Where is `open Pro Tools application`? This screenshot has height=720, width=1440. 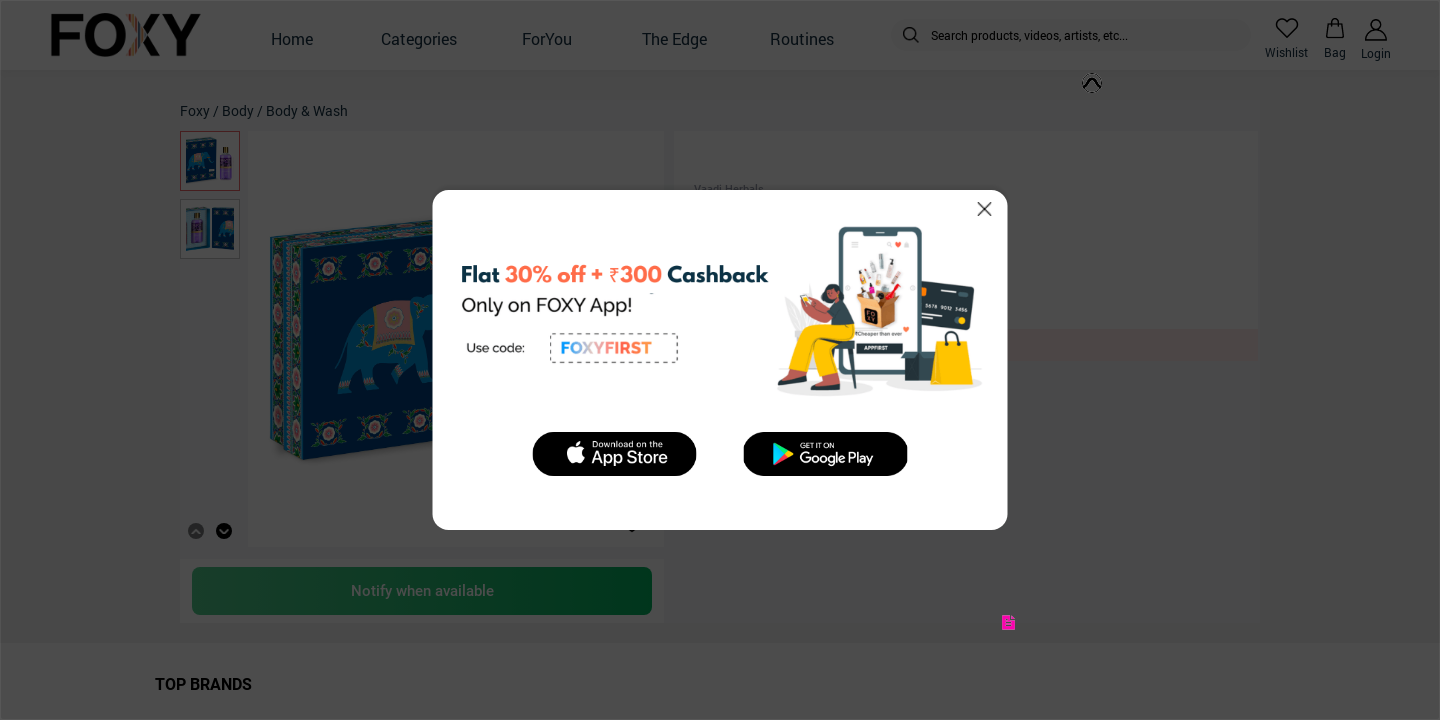 open Pro Tools application is located at coordinates (1092, 83).